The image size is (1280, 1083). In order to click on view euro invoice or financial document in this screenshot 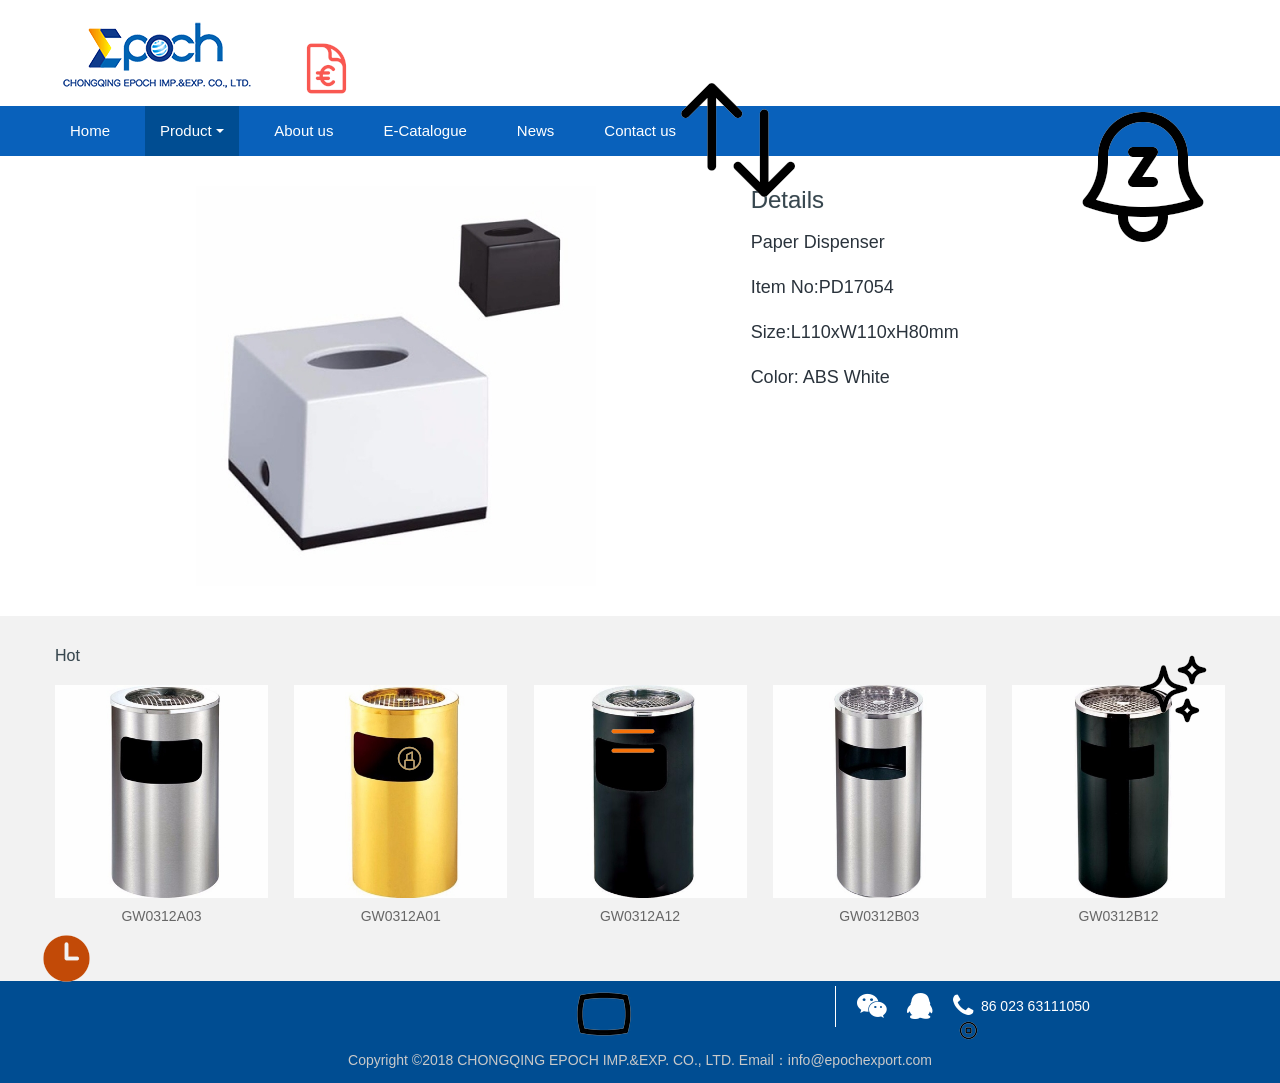, I will do `click(326, 68)`.